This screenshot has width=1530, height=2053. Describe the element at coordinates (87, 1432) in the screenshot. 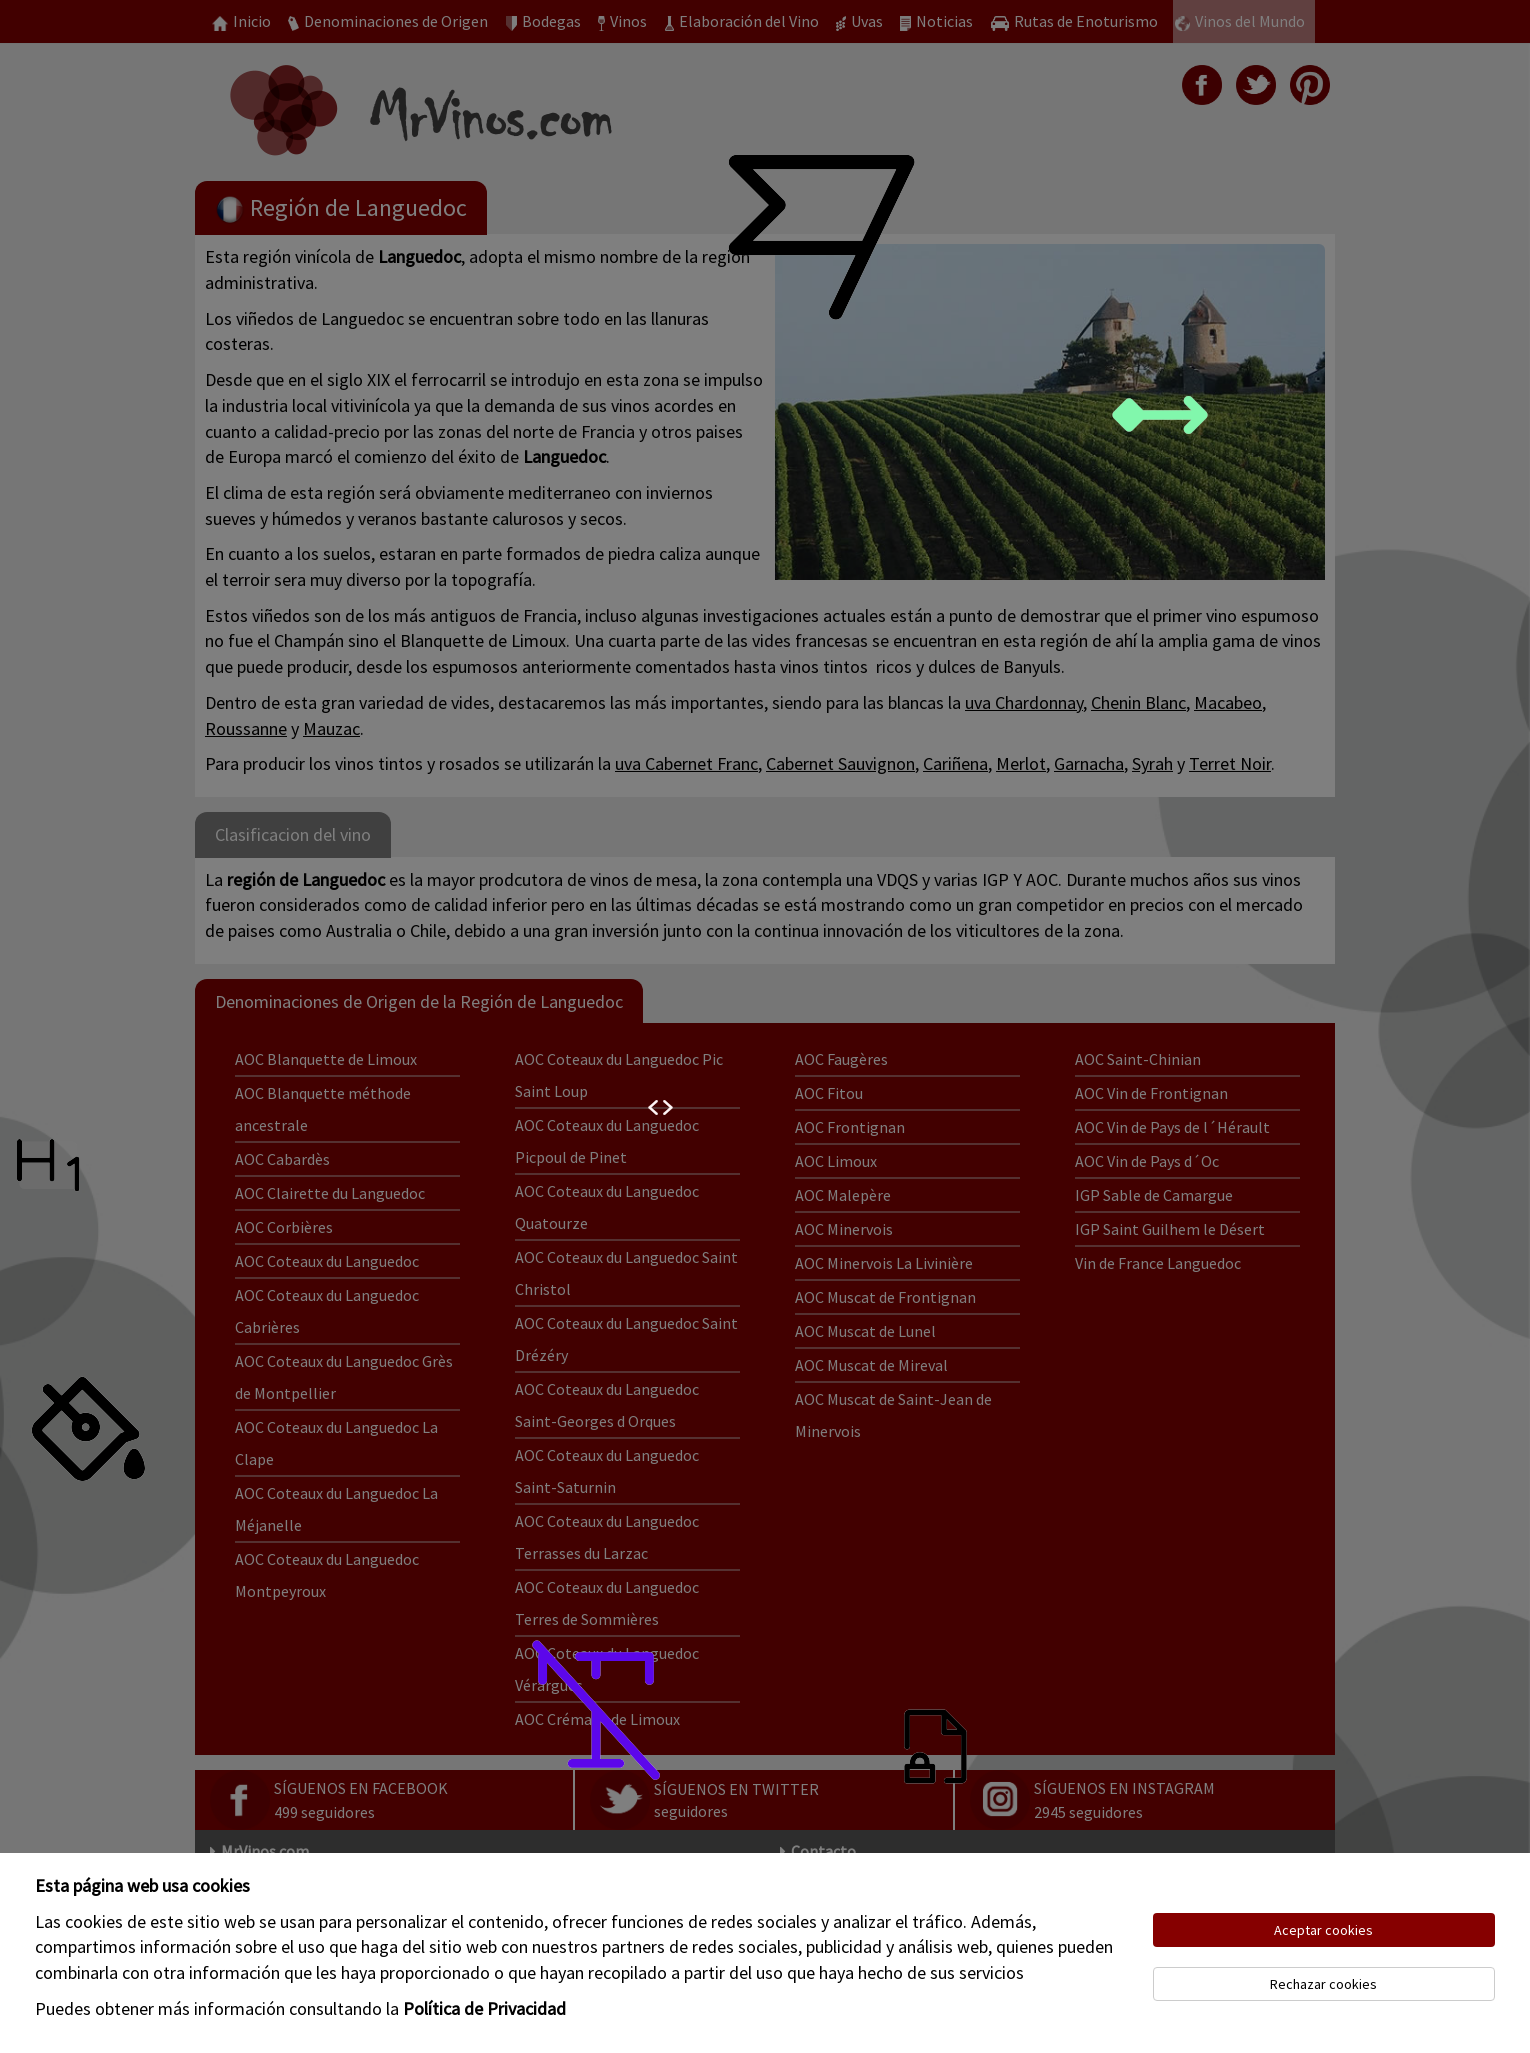

I see `fill area with selected color` at that location.